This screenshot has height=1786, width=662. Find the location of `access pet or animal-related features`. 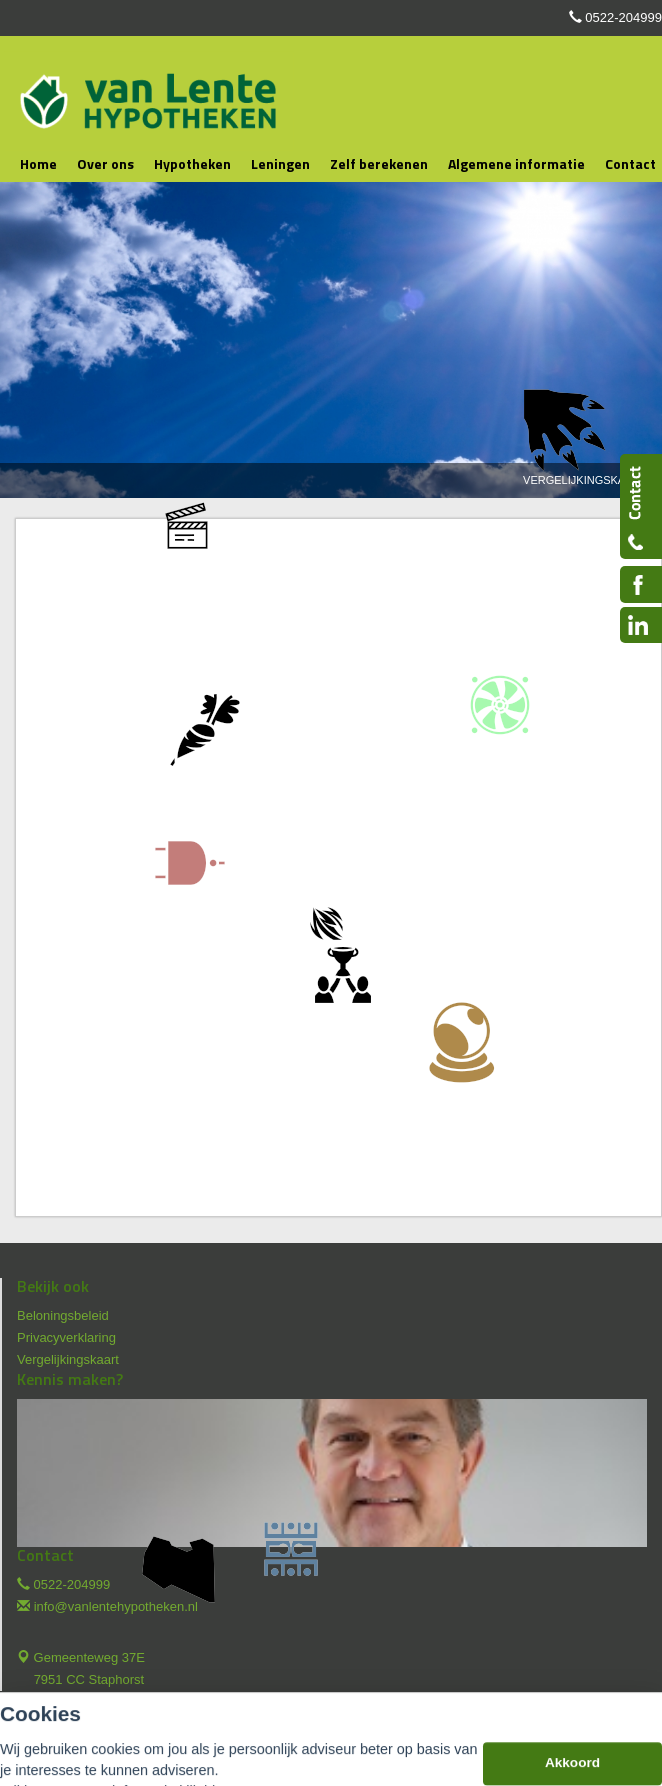

access pet or animal-related features is located at coordinates (565, 430).